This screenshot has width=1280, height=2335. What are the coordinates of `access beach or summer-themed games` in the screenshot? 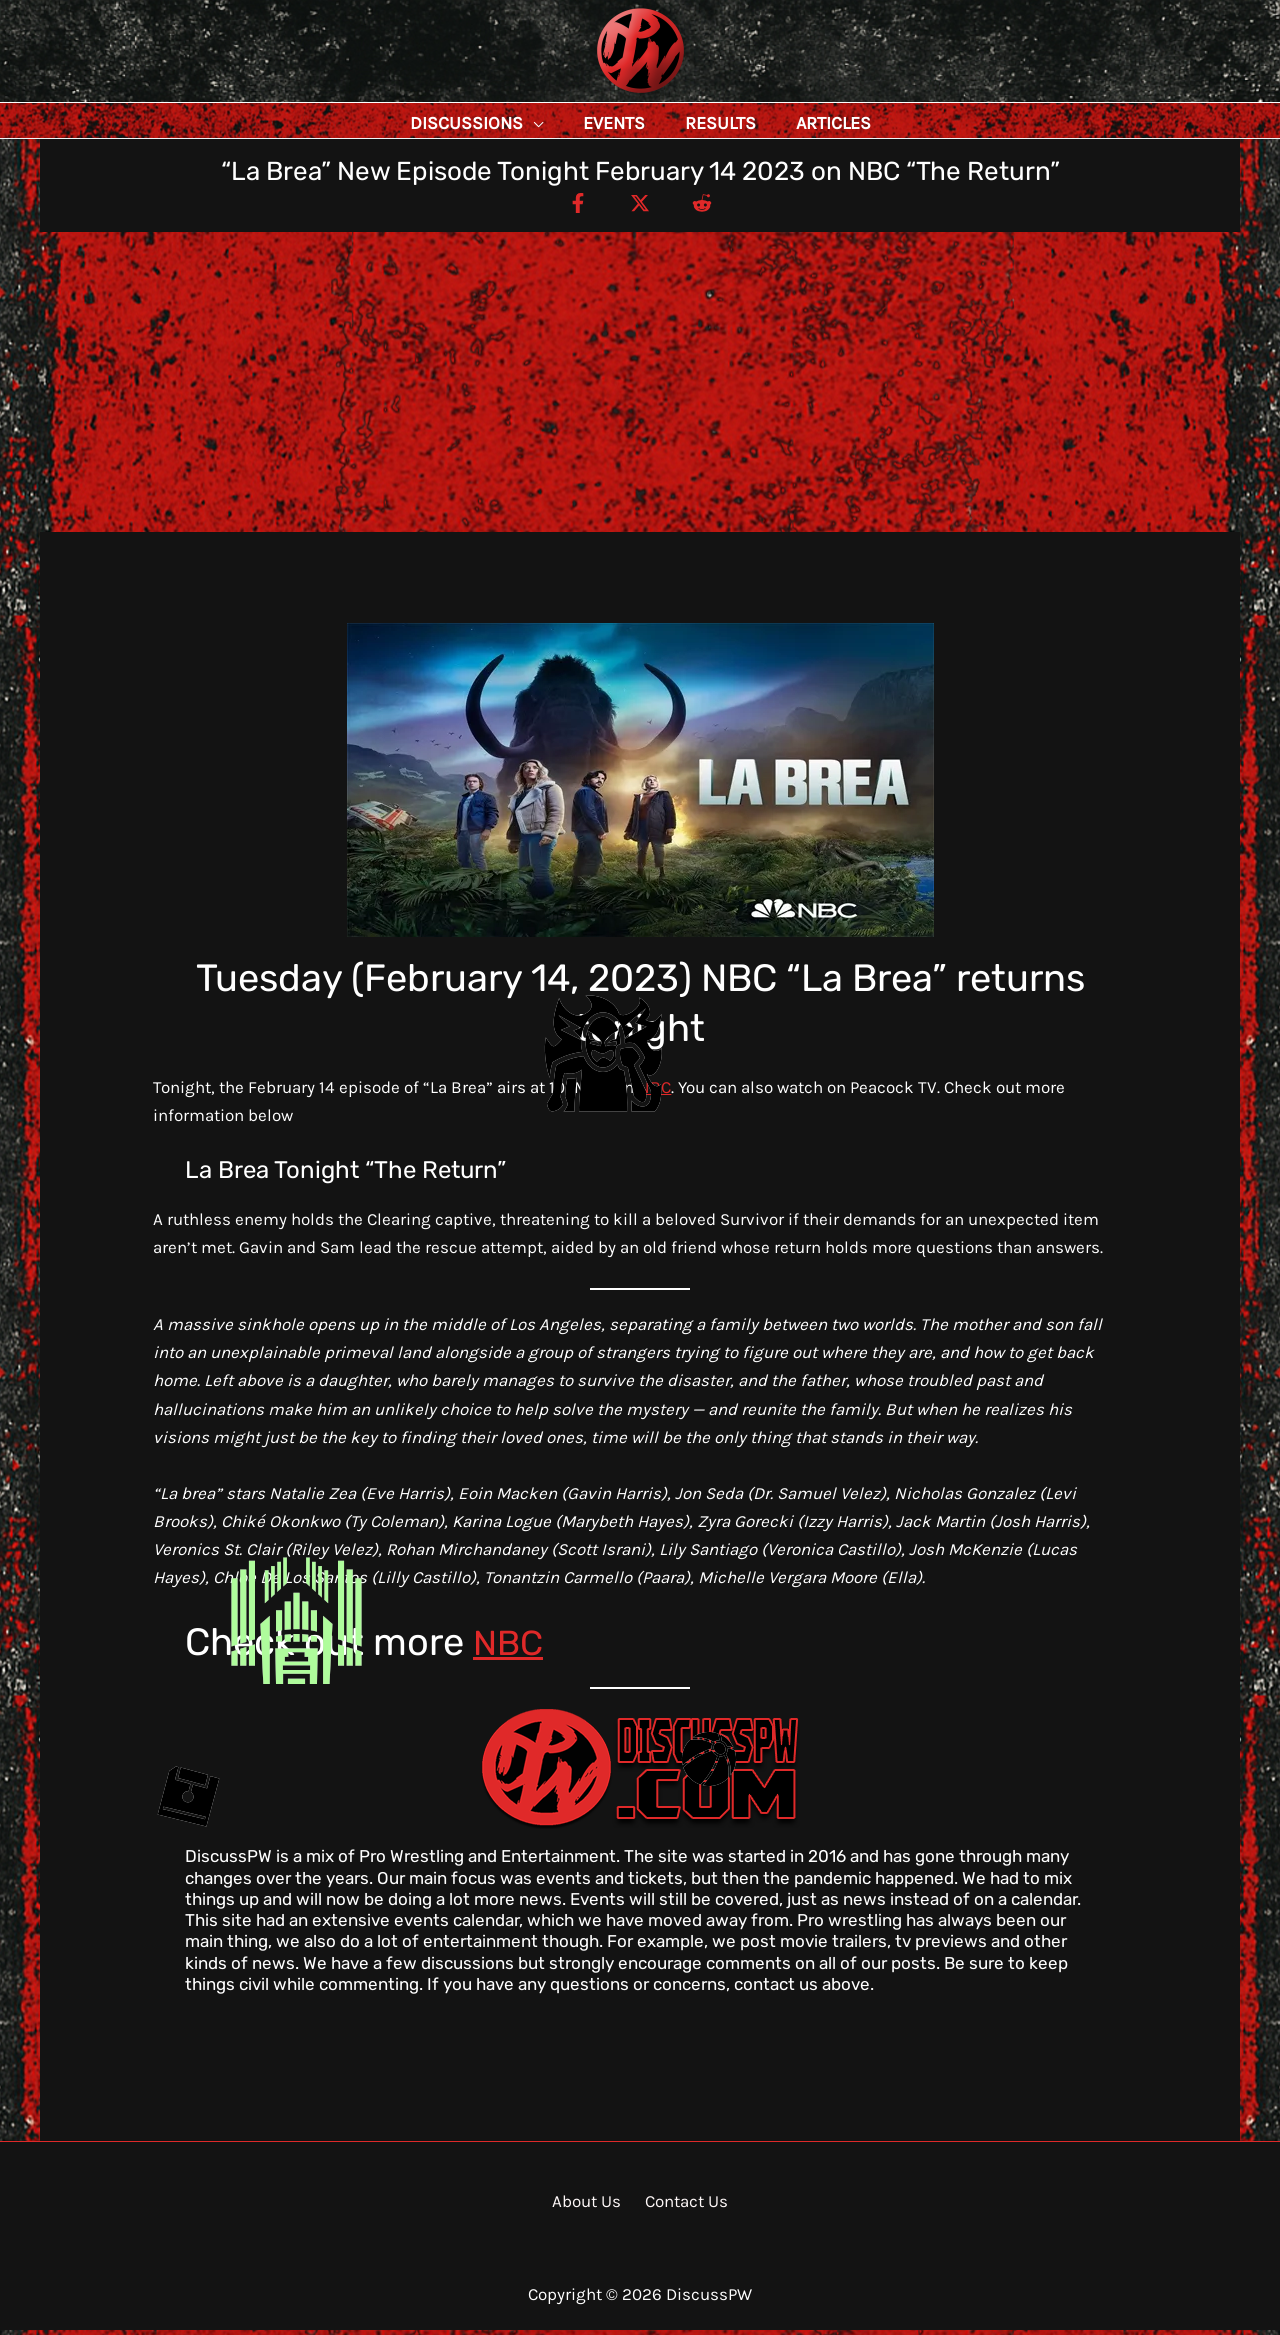 It's located at (709, 1759).